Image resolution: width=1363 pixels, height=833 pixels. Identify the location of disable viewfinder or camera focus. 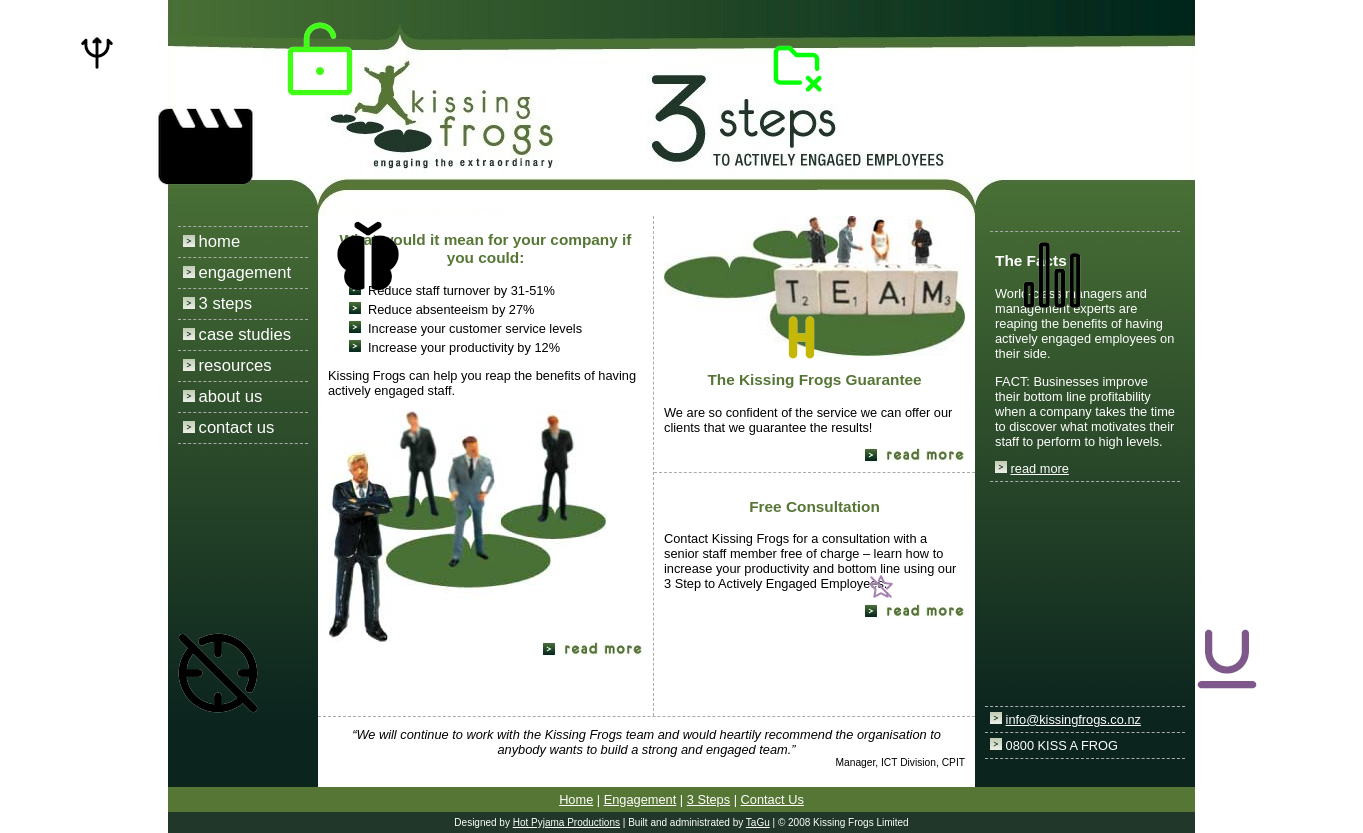
(218, 673).